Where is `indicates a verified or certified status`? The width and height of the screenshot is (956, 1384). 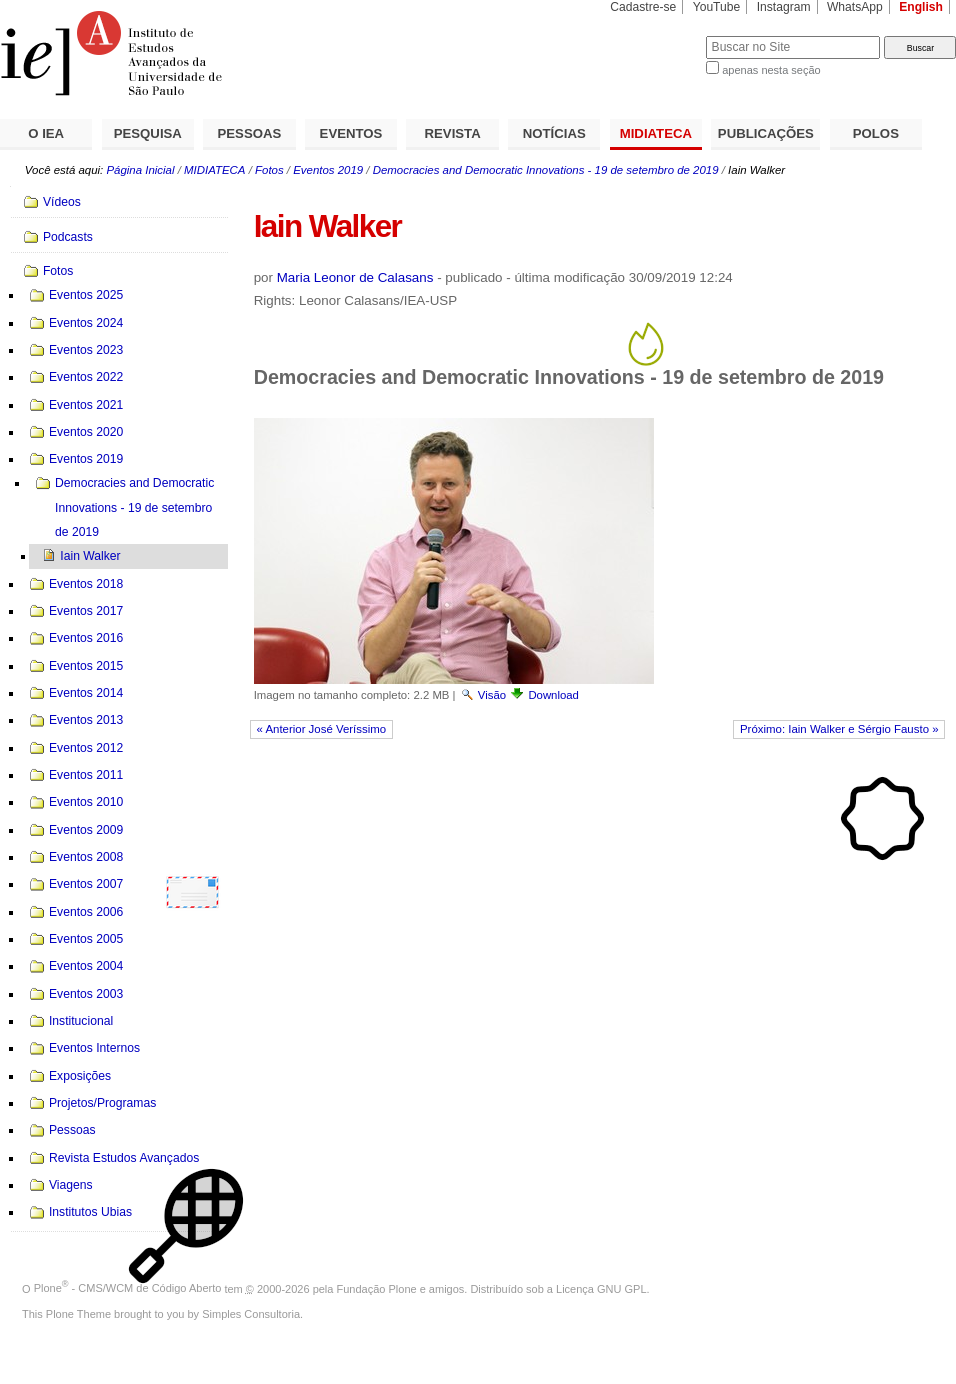
indicates a verified or certified status is located at coordinates (882, 818).